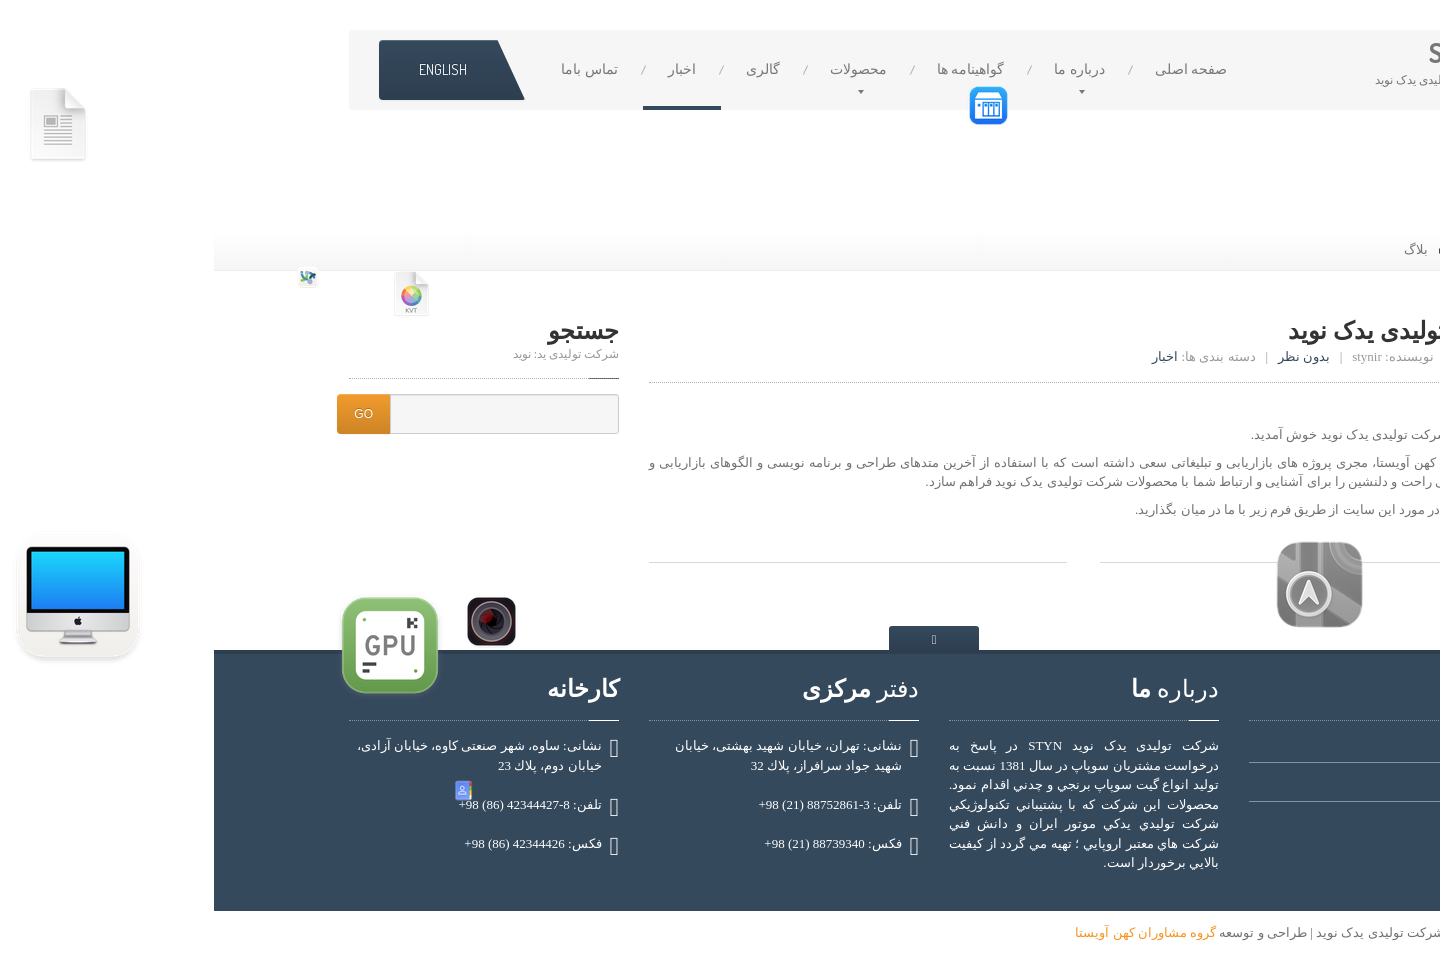 The image size is (1440, 954). What do you see at coordinates (58, 125) in the screenshot?
I see `a generic document or text file` at bounding box center [58, 125].